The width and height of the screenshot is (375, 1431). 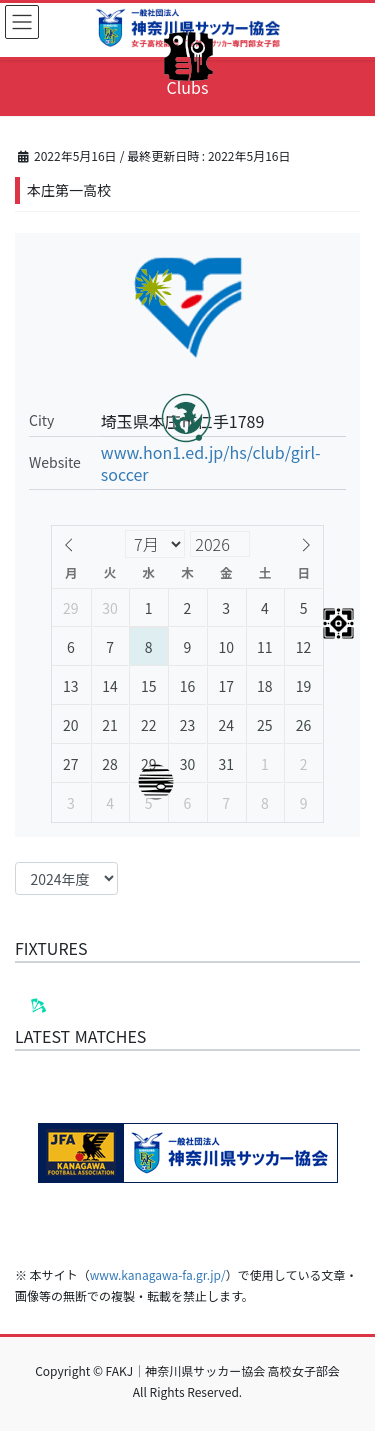 I want to click on view orbital or satellite tracking, so click(x=186, y=418).